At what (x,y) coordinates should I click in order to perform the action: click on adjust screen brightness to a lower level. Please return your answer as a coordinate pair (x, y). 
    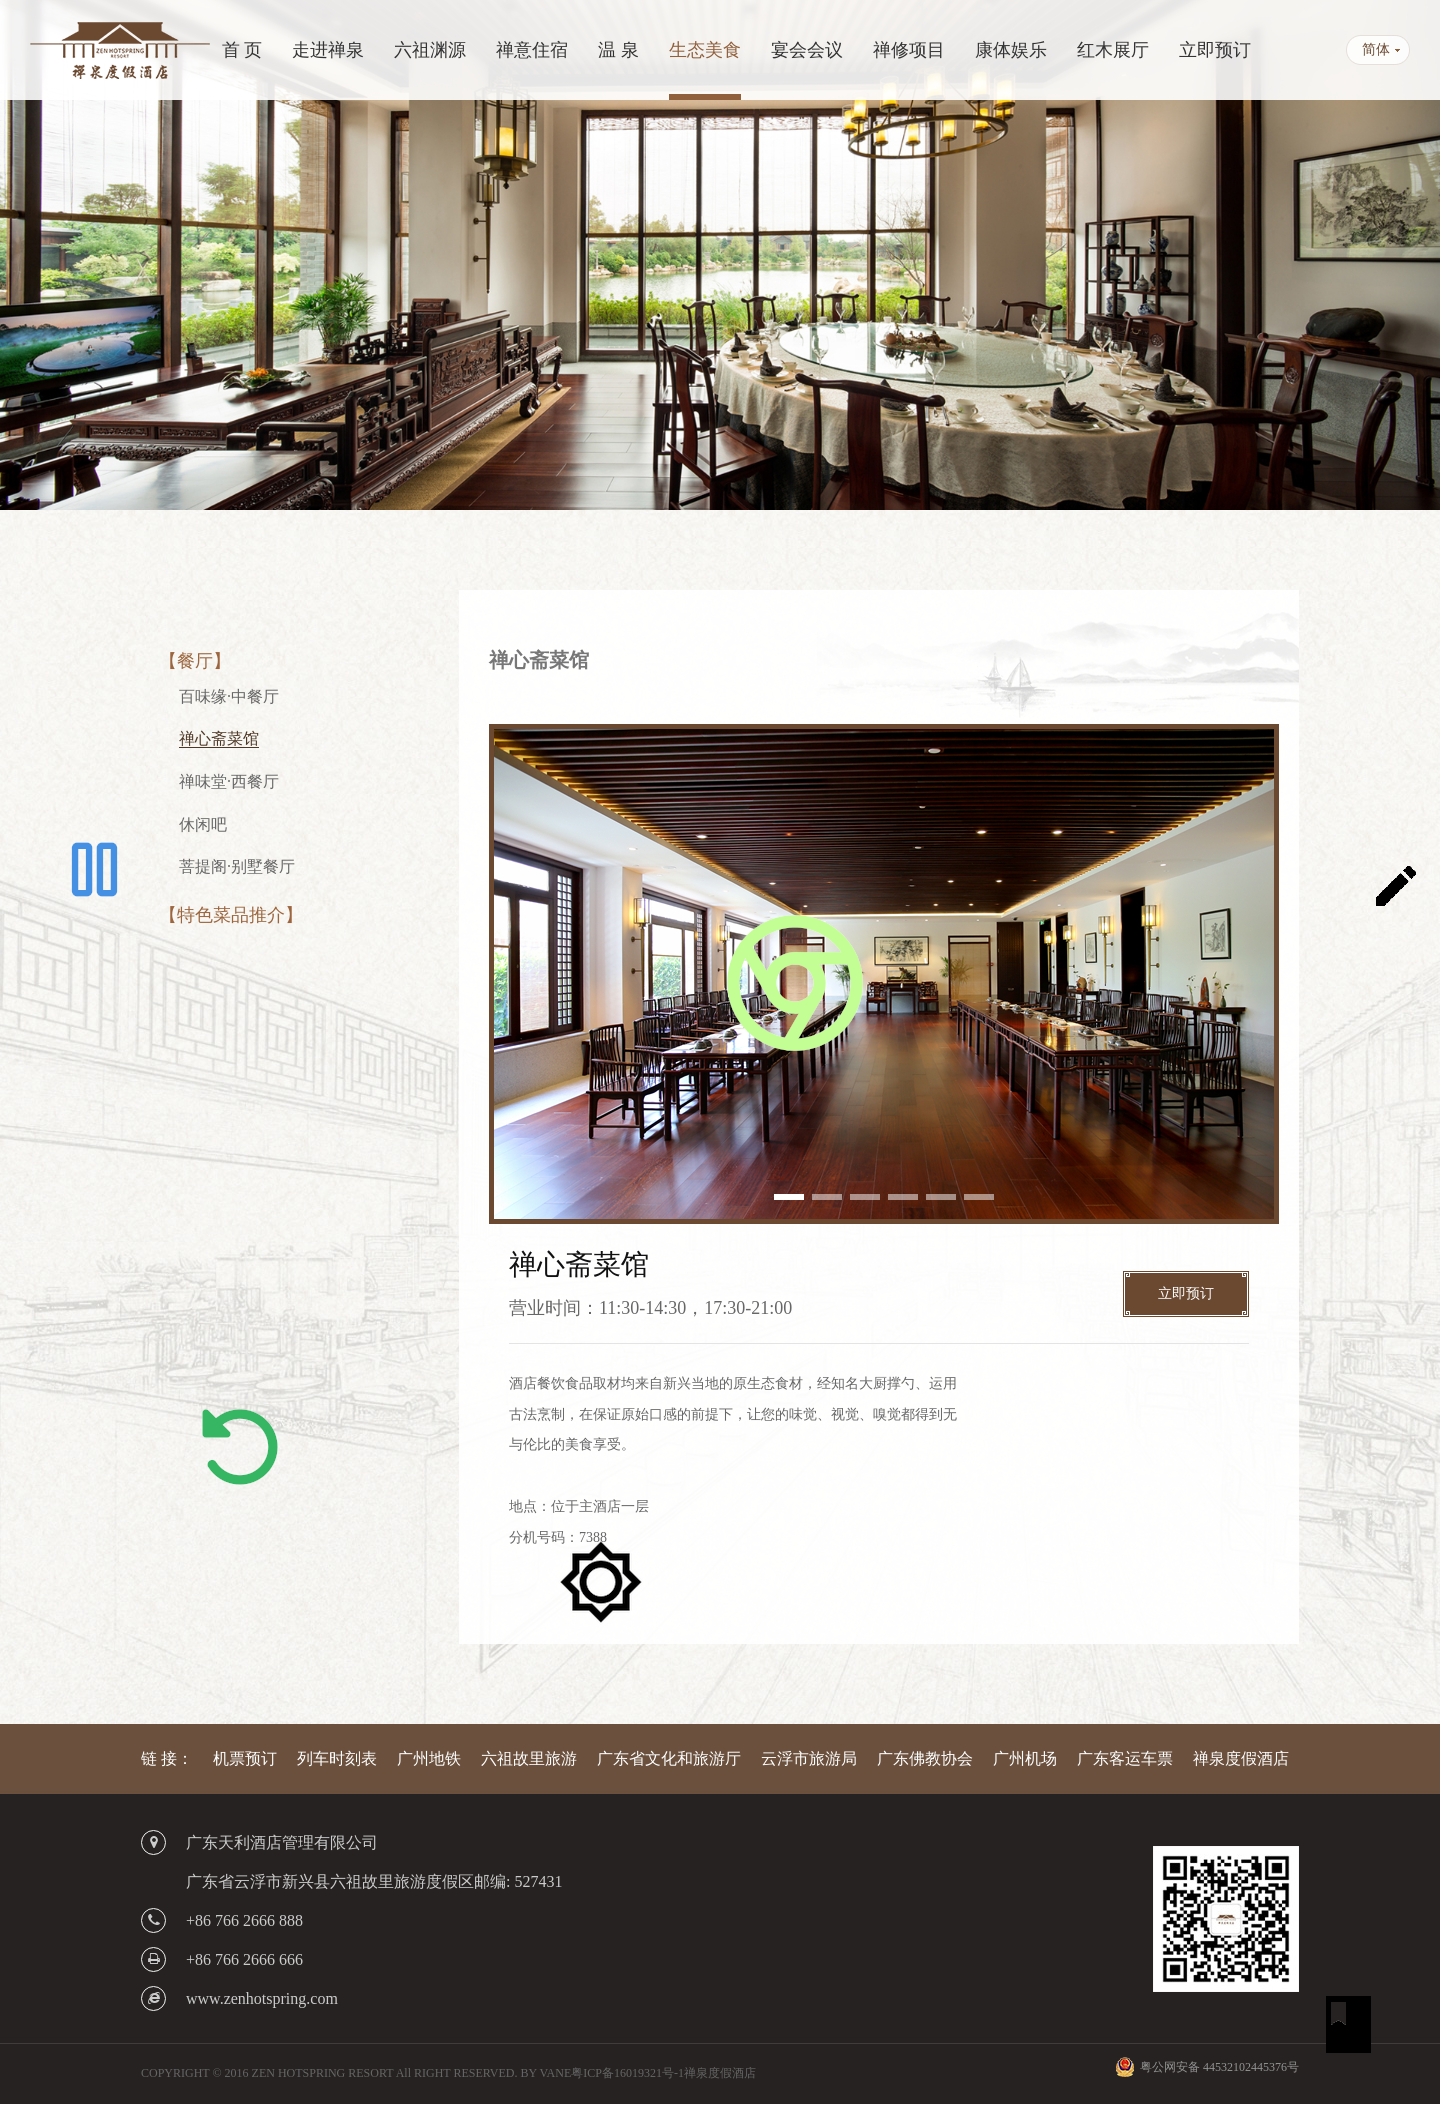
    Looking at the image, I should click on (601, 1582).